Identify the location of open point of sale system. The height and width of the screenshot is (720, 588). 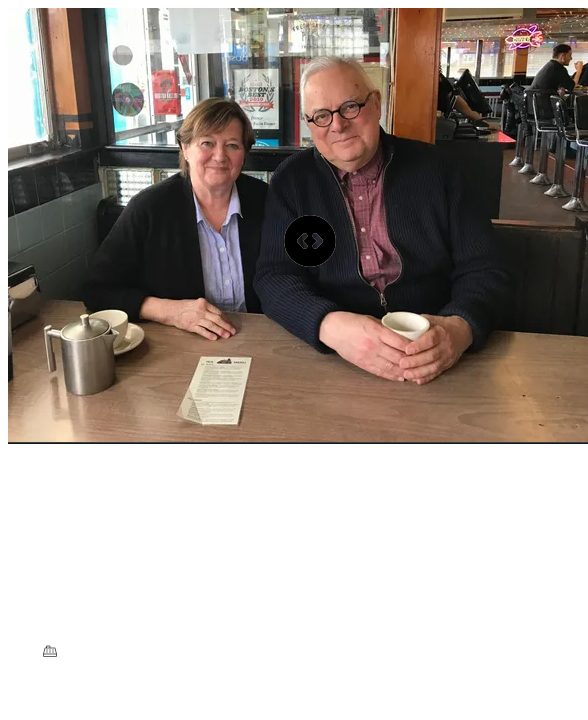
(50, 652).